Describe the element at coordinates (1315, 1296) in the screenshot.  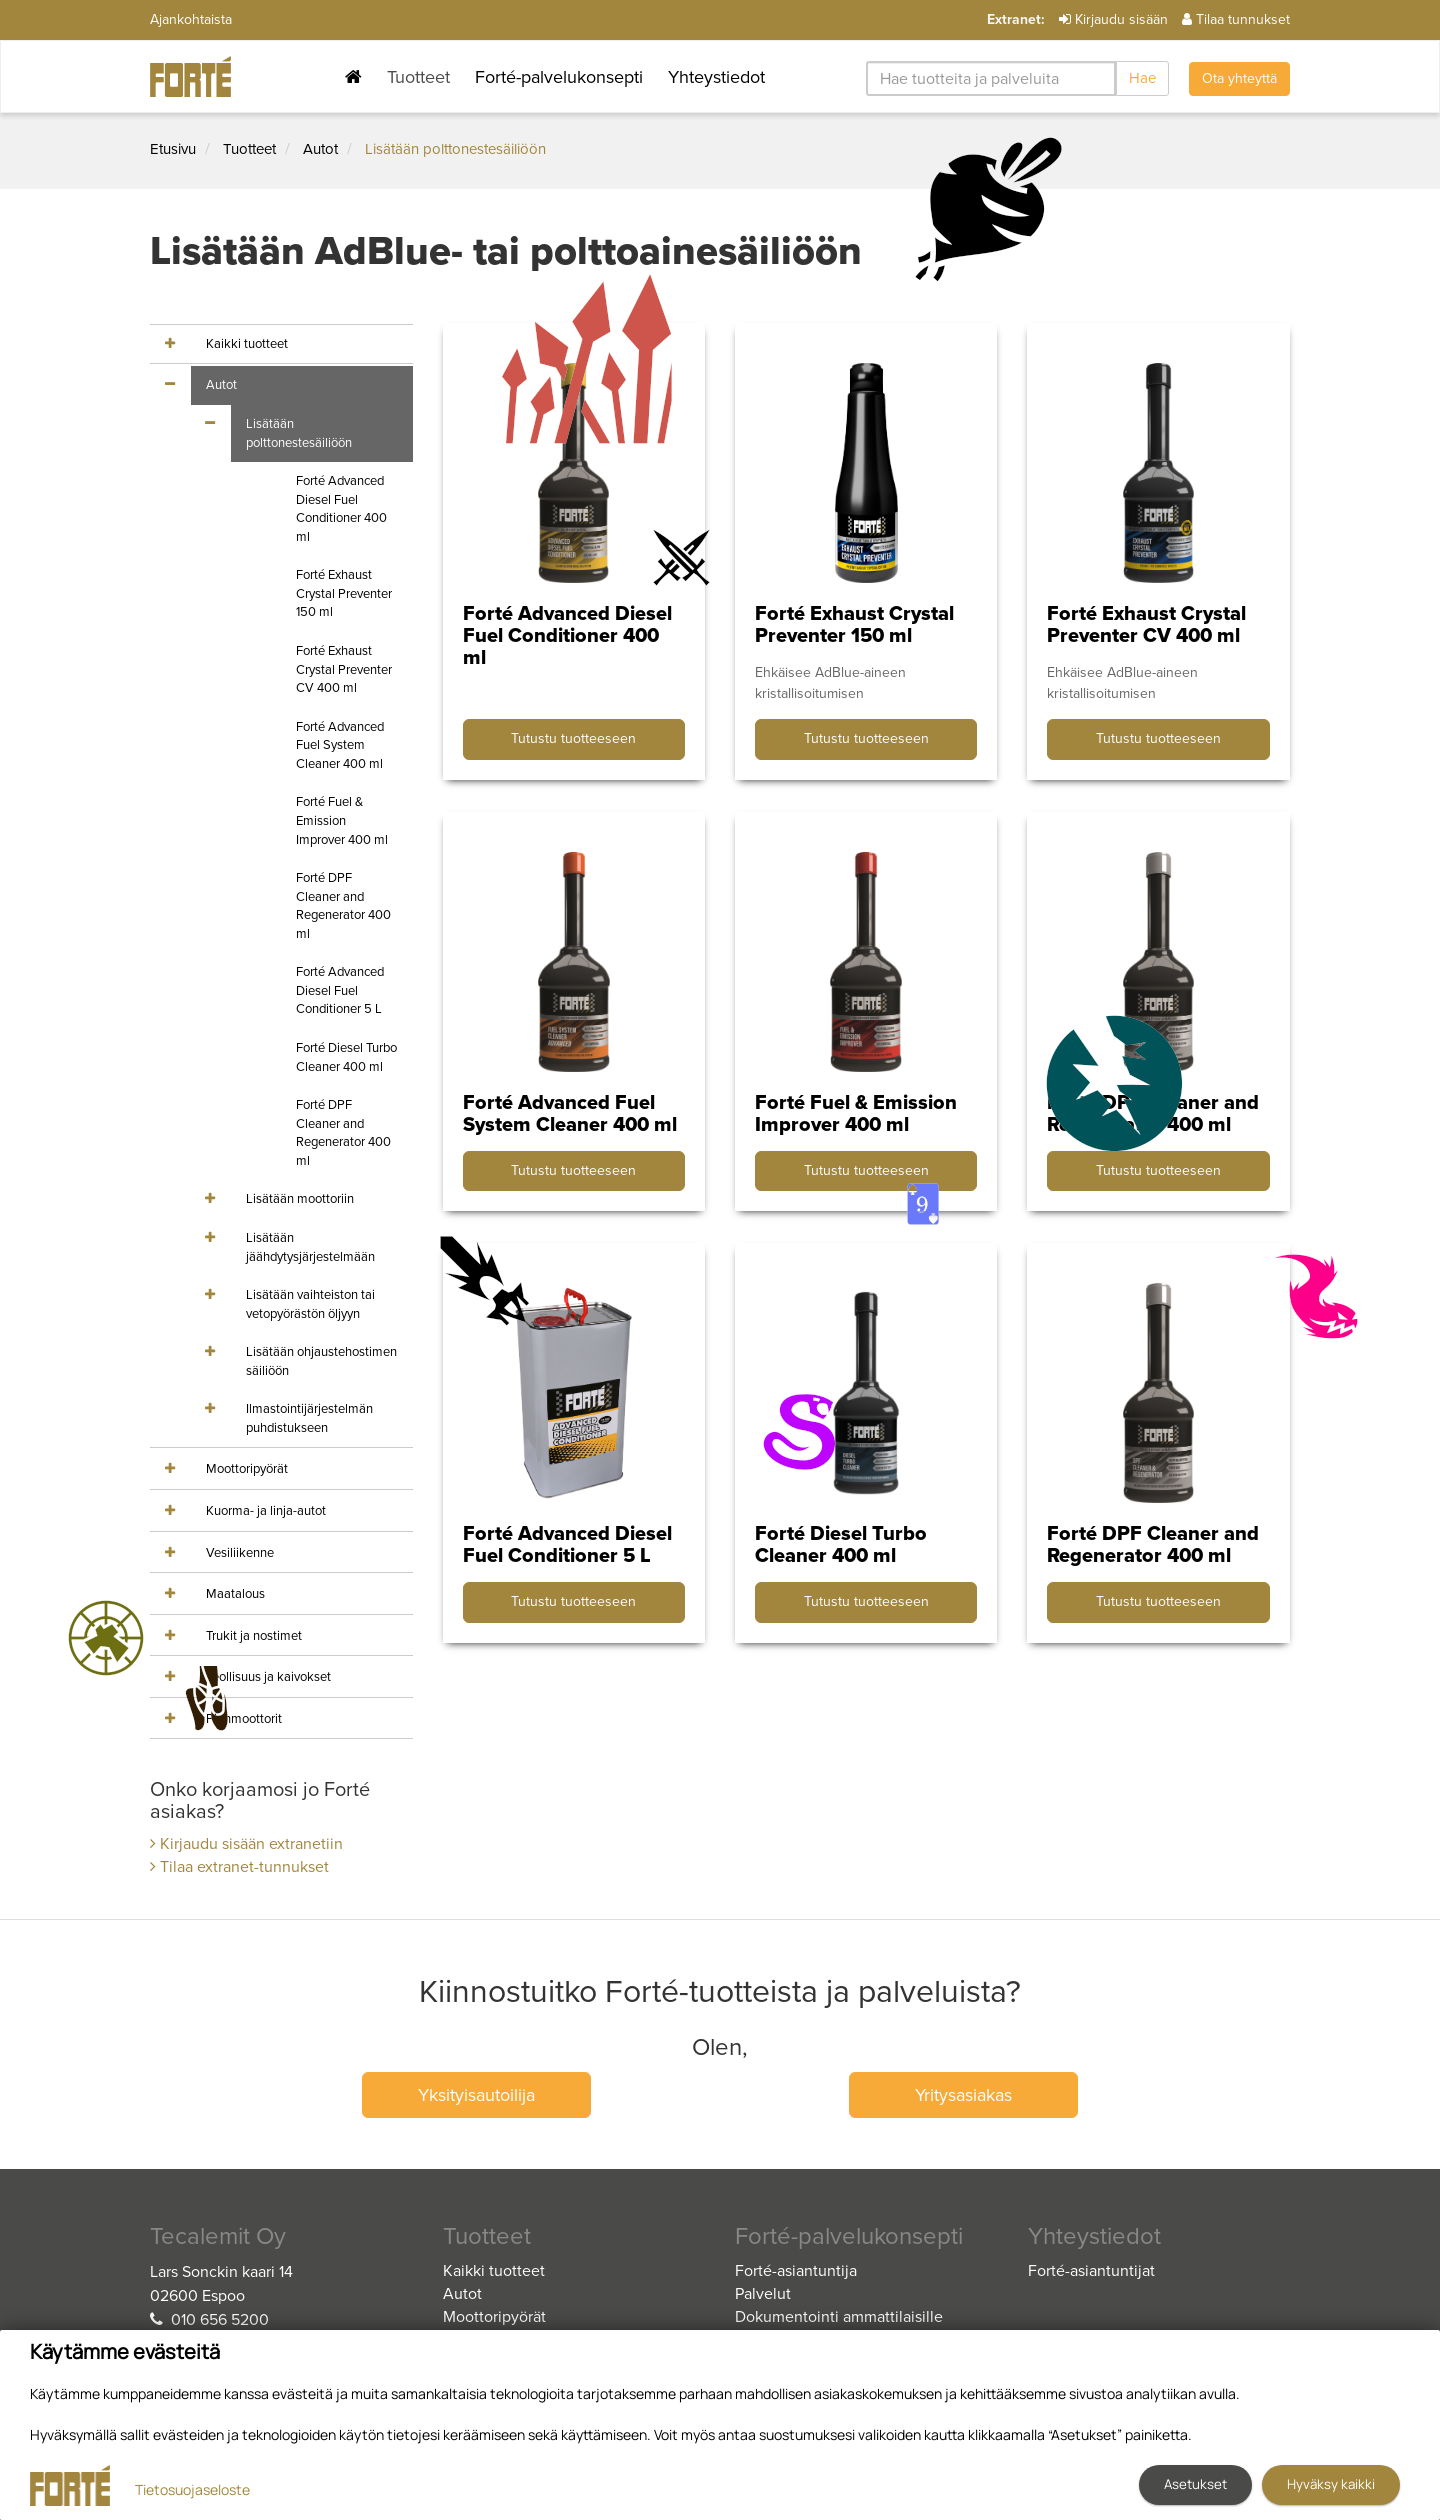
I see `friendly fire or team damage indicator` at that location.